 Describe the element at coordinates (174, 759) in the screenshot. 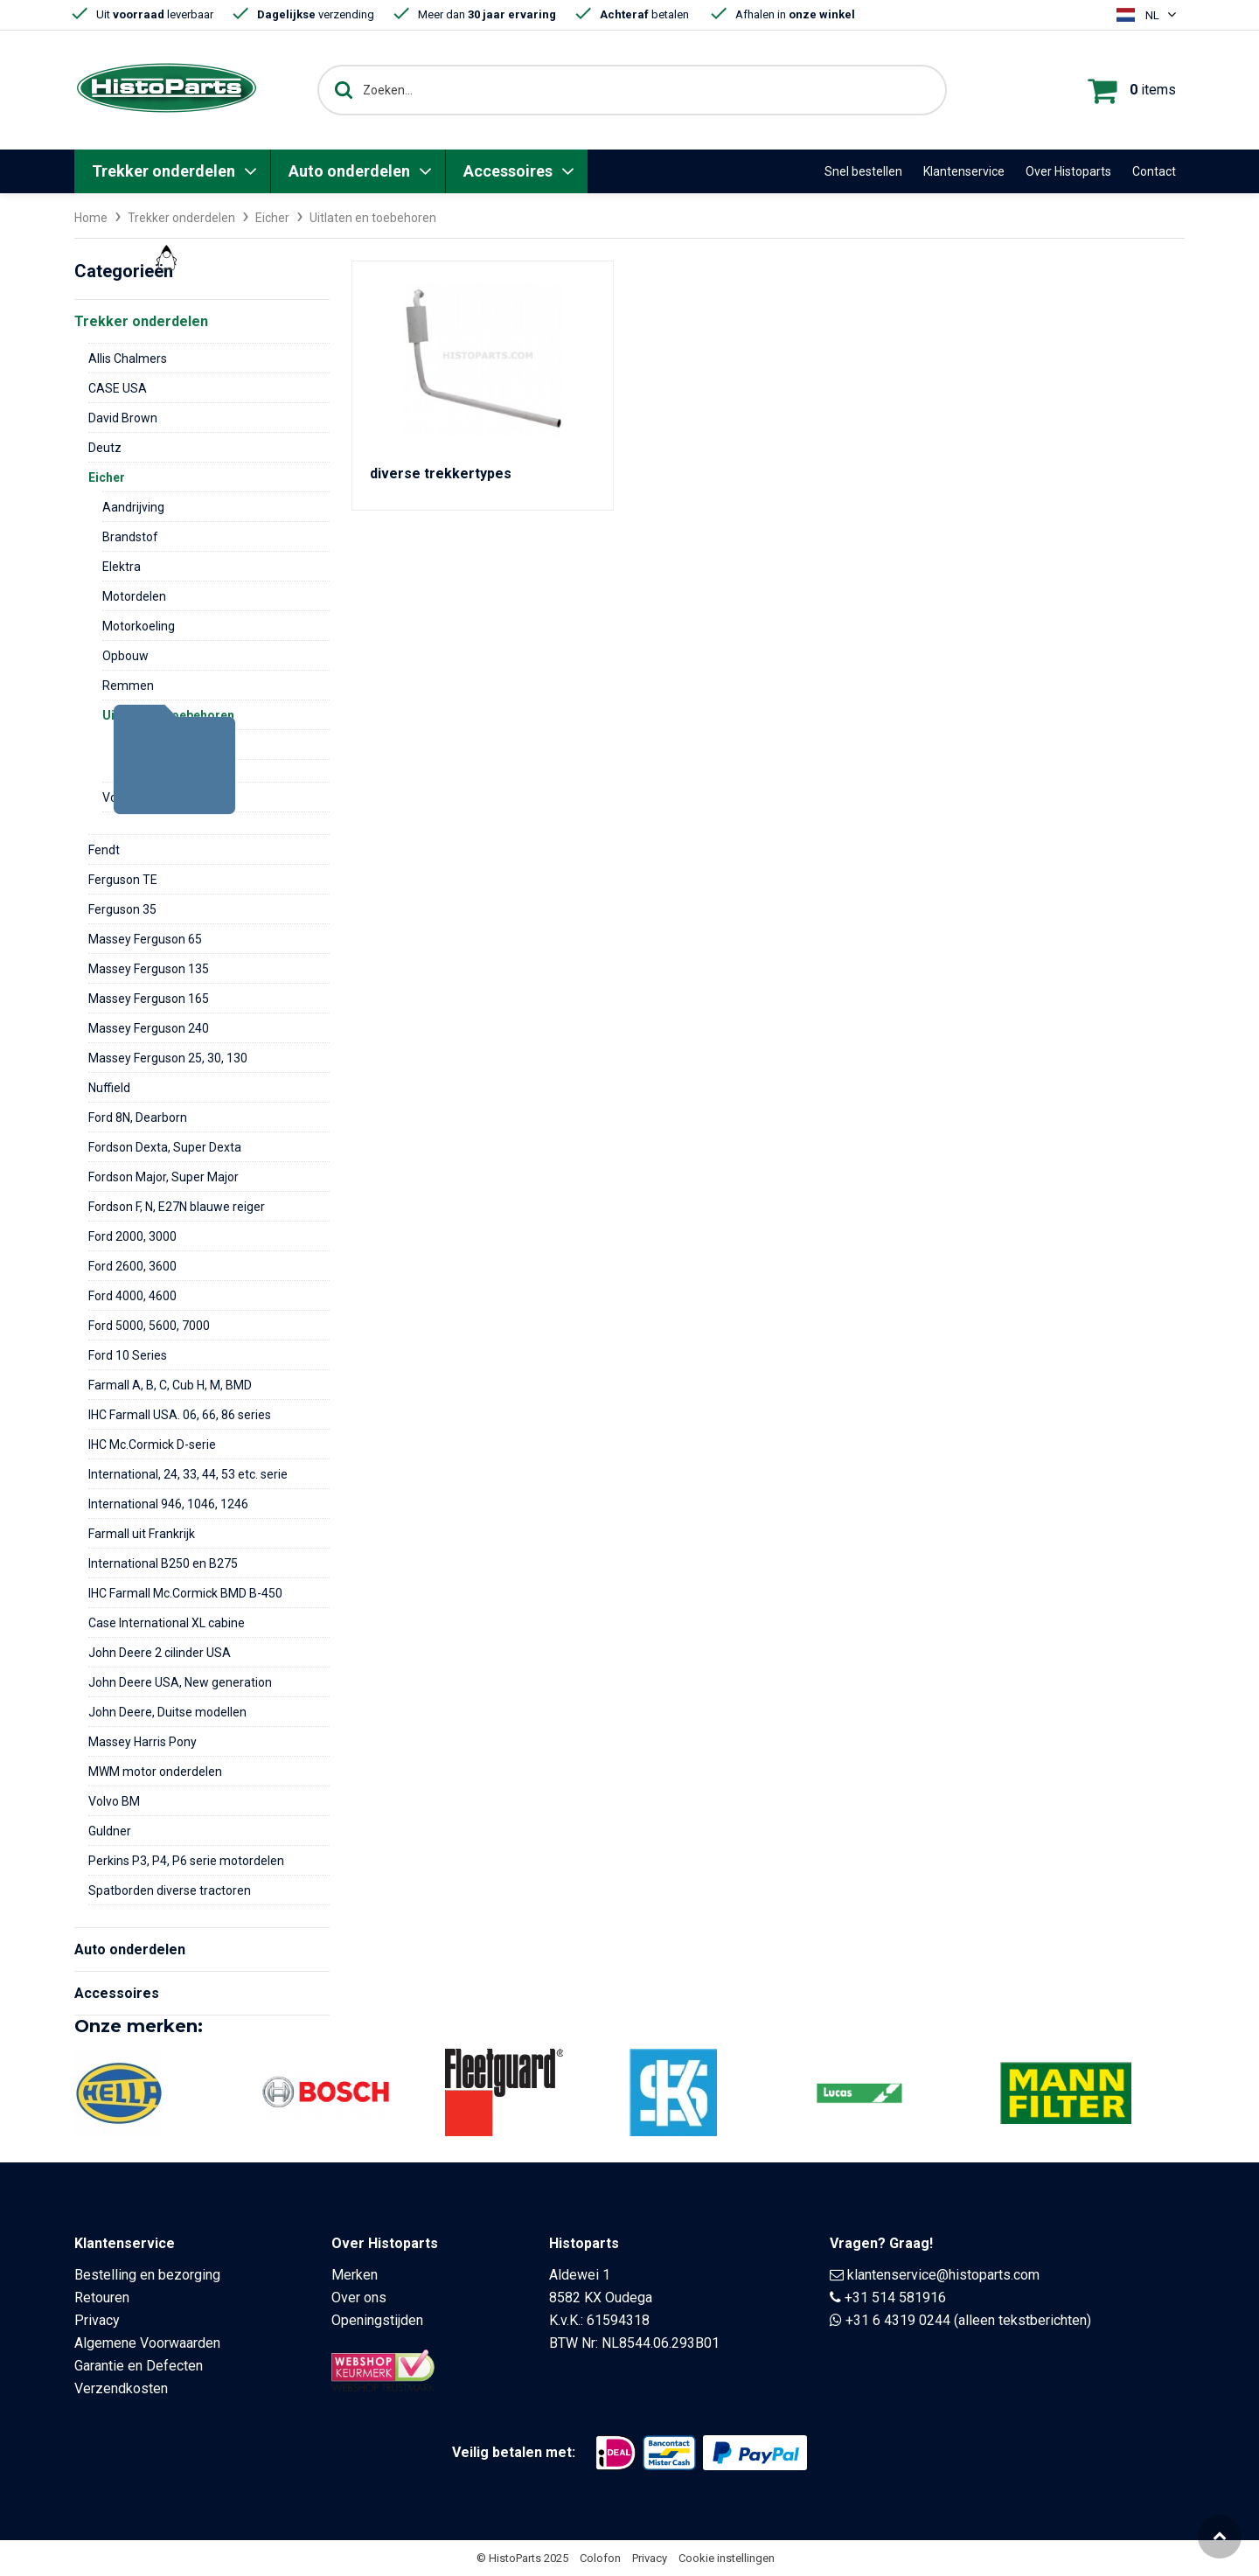

I see `open file folder` at that location.